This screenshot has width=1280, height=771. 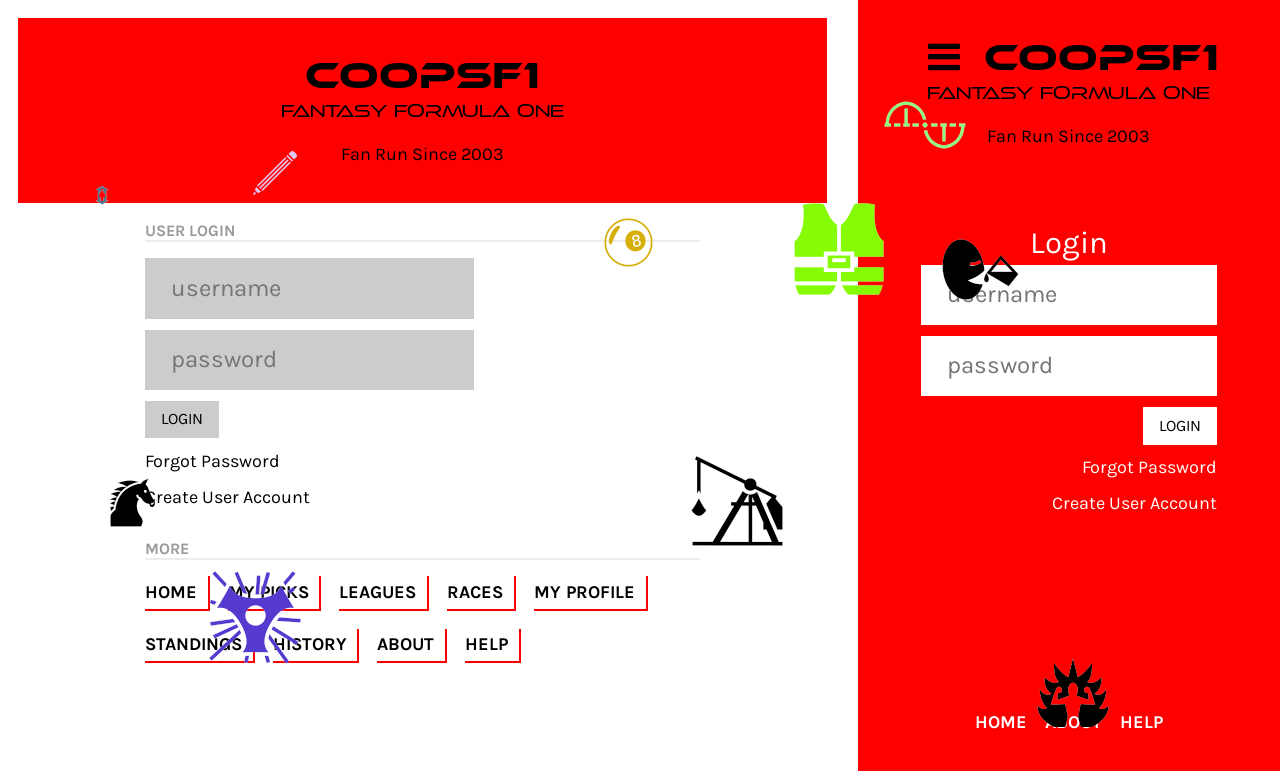 What do you see at coordinates (275, 173) in the screenshot?
I see `edit or modify content` at bounding box center [275, 173].